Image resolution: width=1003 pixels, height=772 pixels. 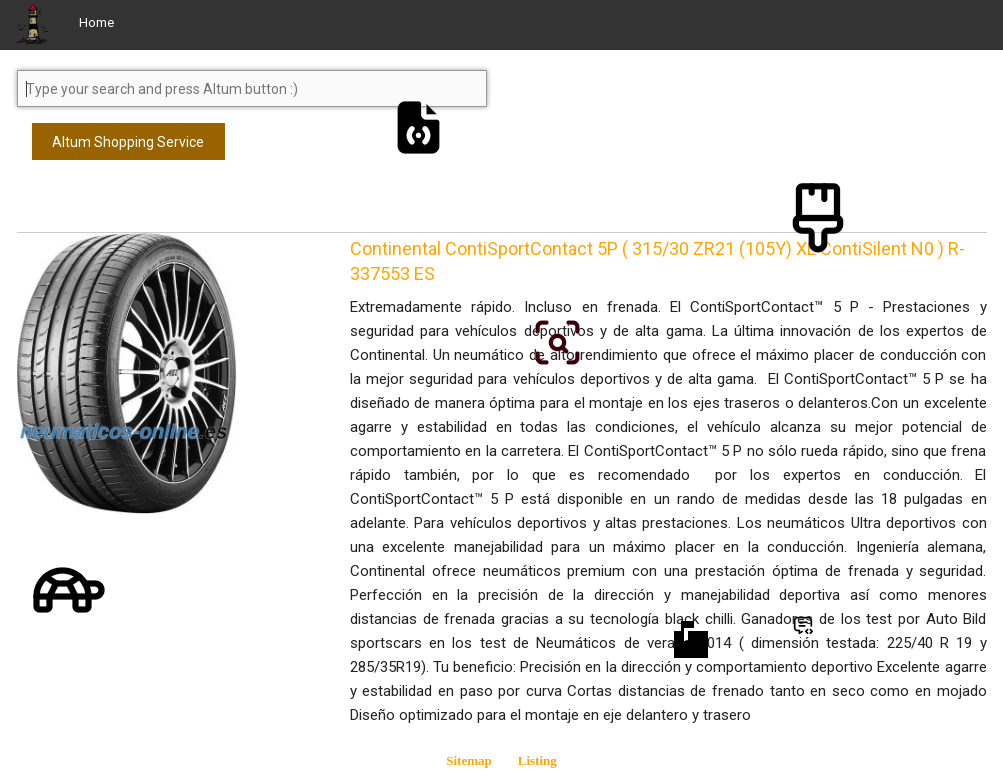 What do you see at coordinates (557, 342) in the screenshot?
I see `scan to search or identify an item` at bounding box center [557, 342].